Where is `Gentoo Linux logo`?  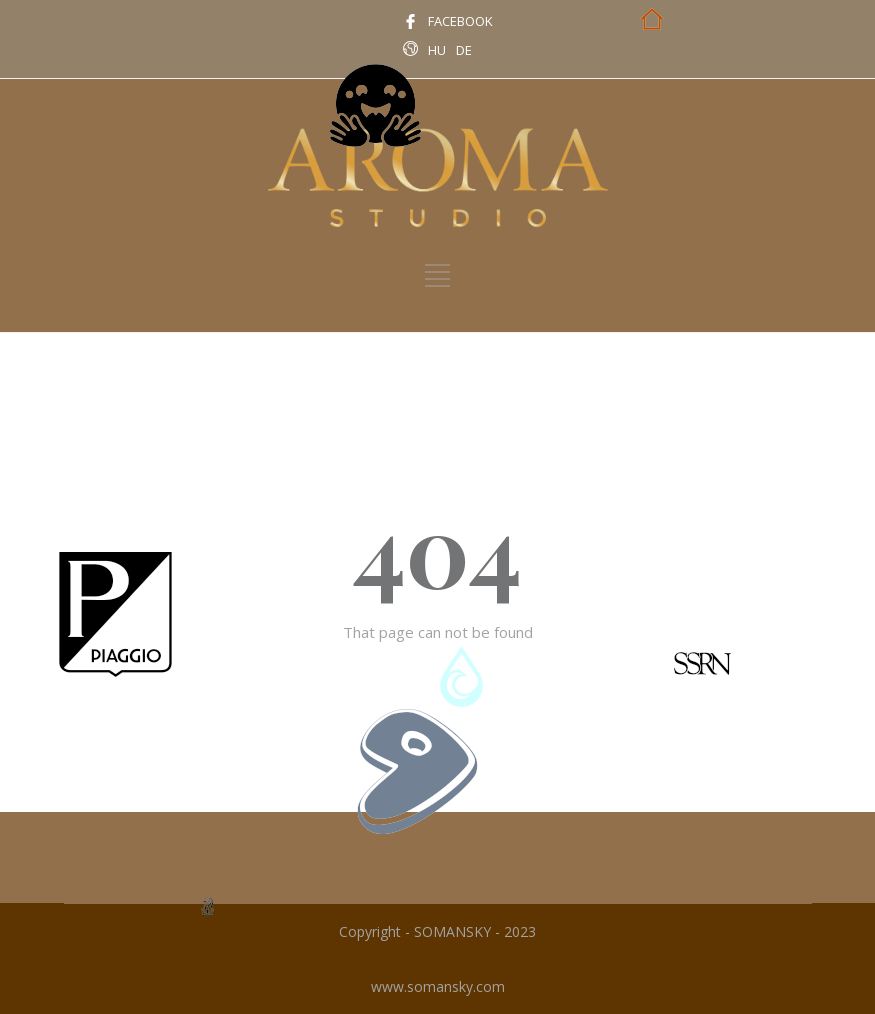
Gentoo Linux logo is located at coordinates (417, 771).